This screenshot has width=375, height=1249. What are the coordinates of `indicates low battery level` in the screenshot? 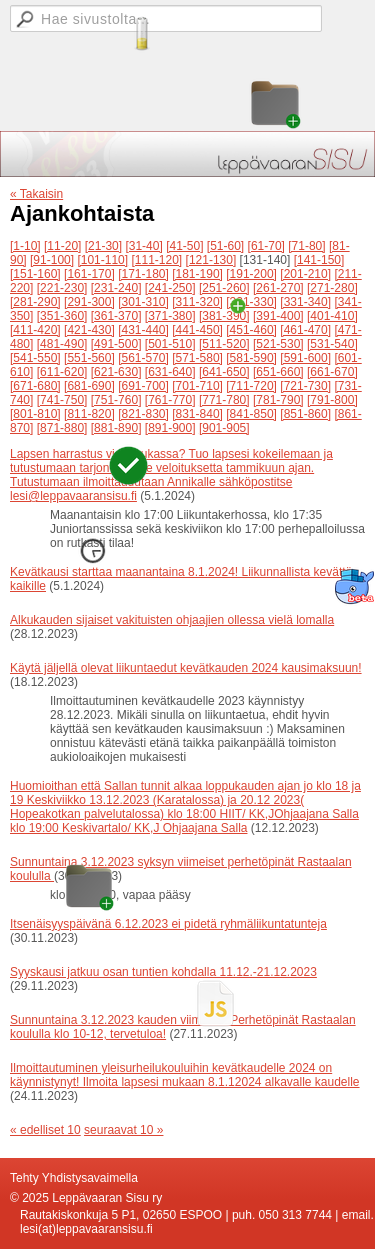 It's located at (142, 34).